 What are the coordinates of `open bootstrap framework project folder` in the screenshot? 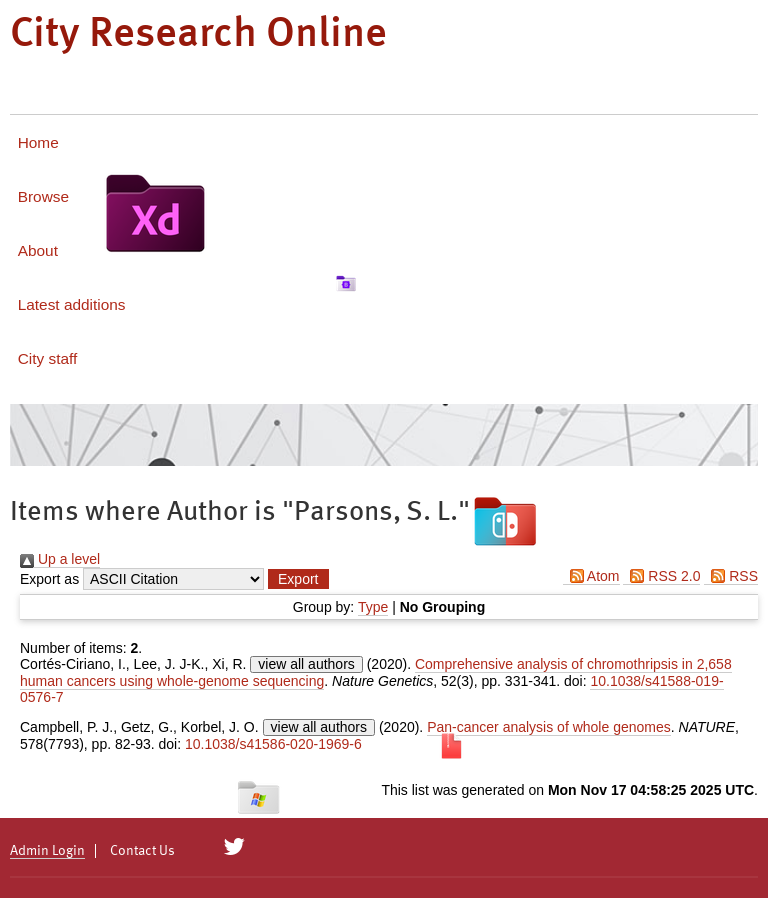 It's located at (346, 284).